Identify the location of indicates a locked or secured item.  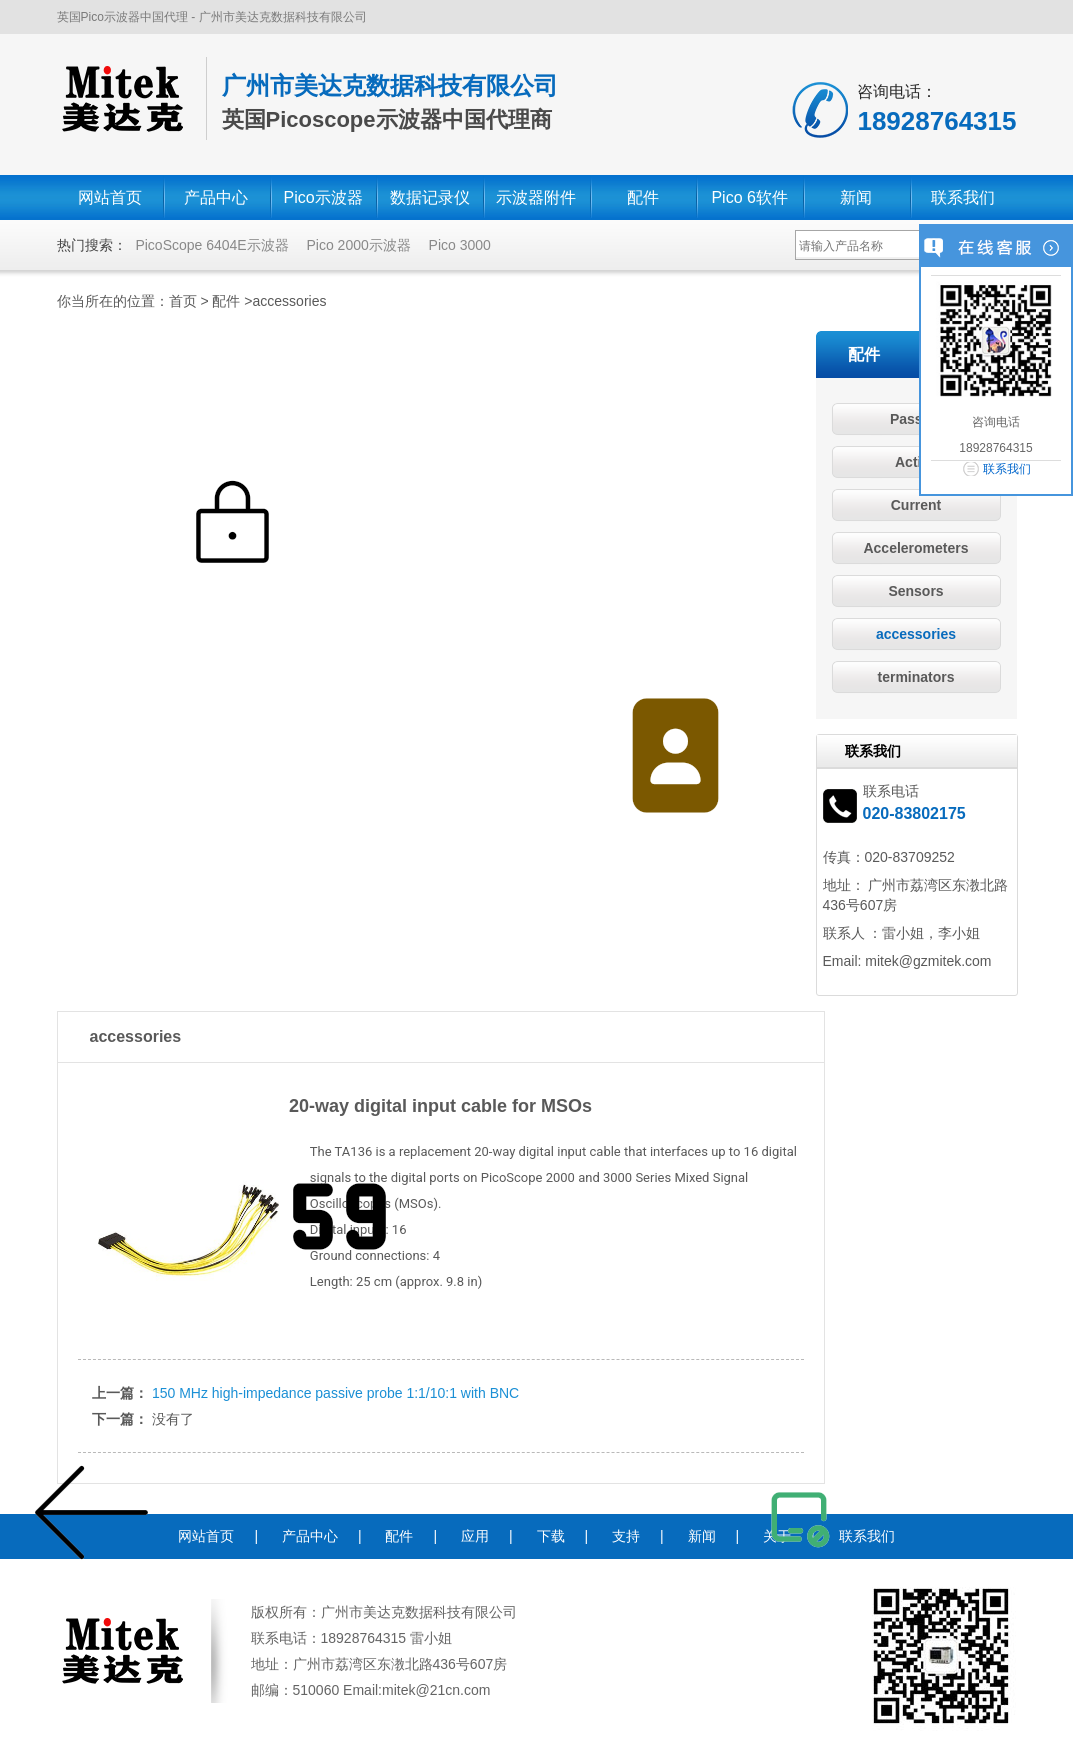
(232, 526).